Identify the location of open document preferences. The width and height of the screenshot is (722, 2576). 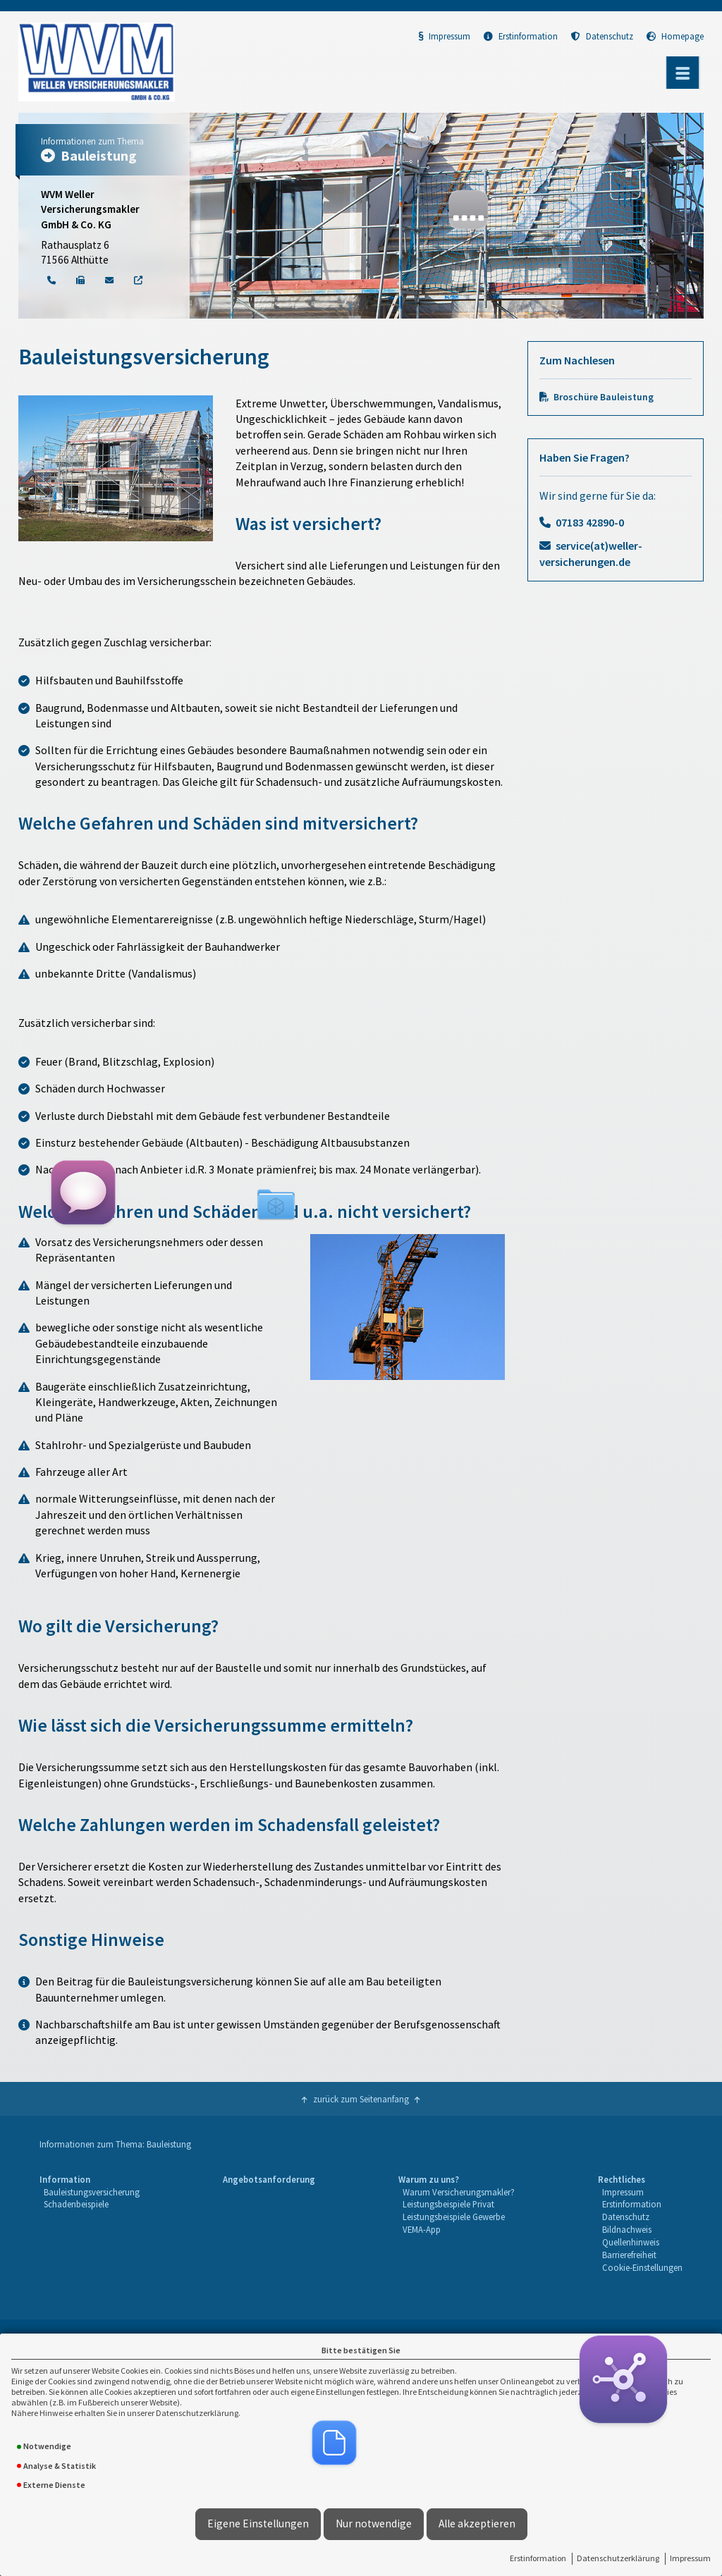
(334, 2443).